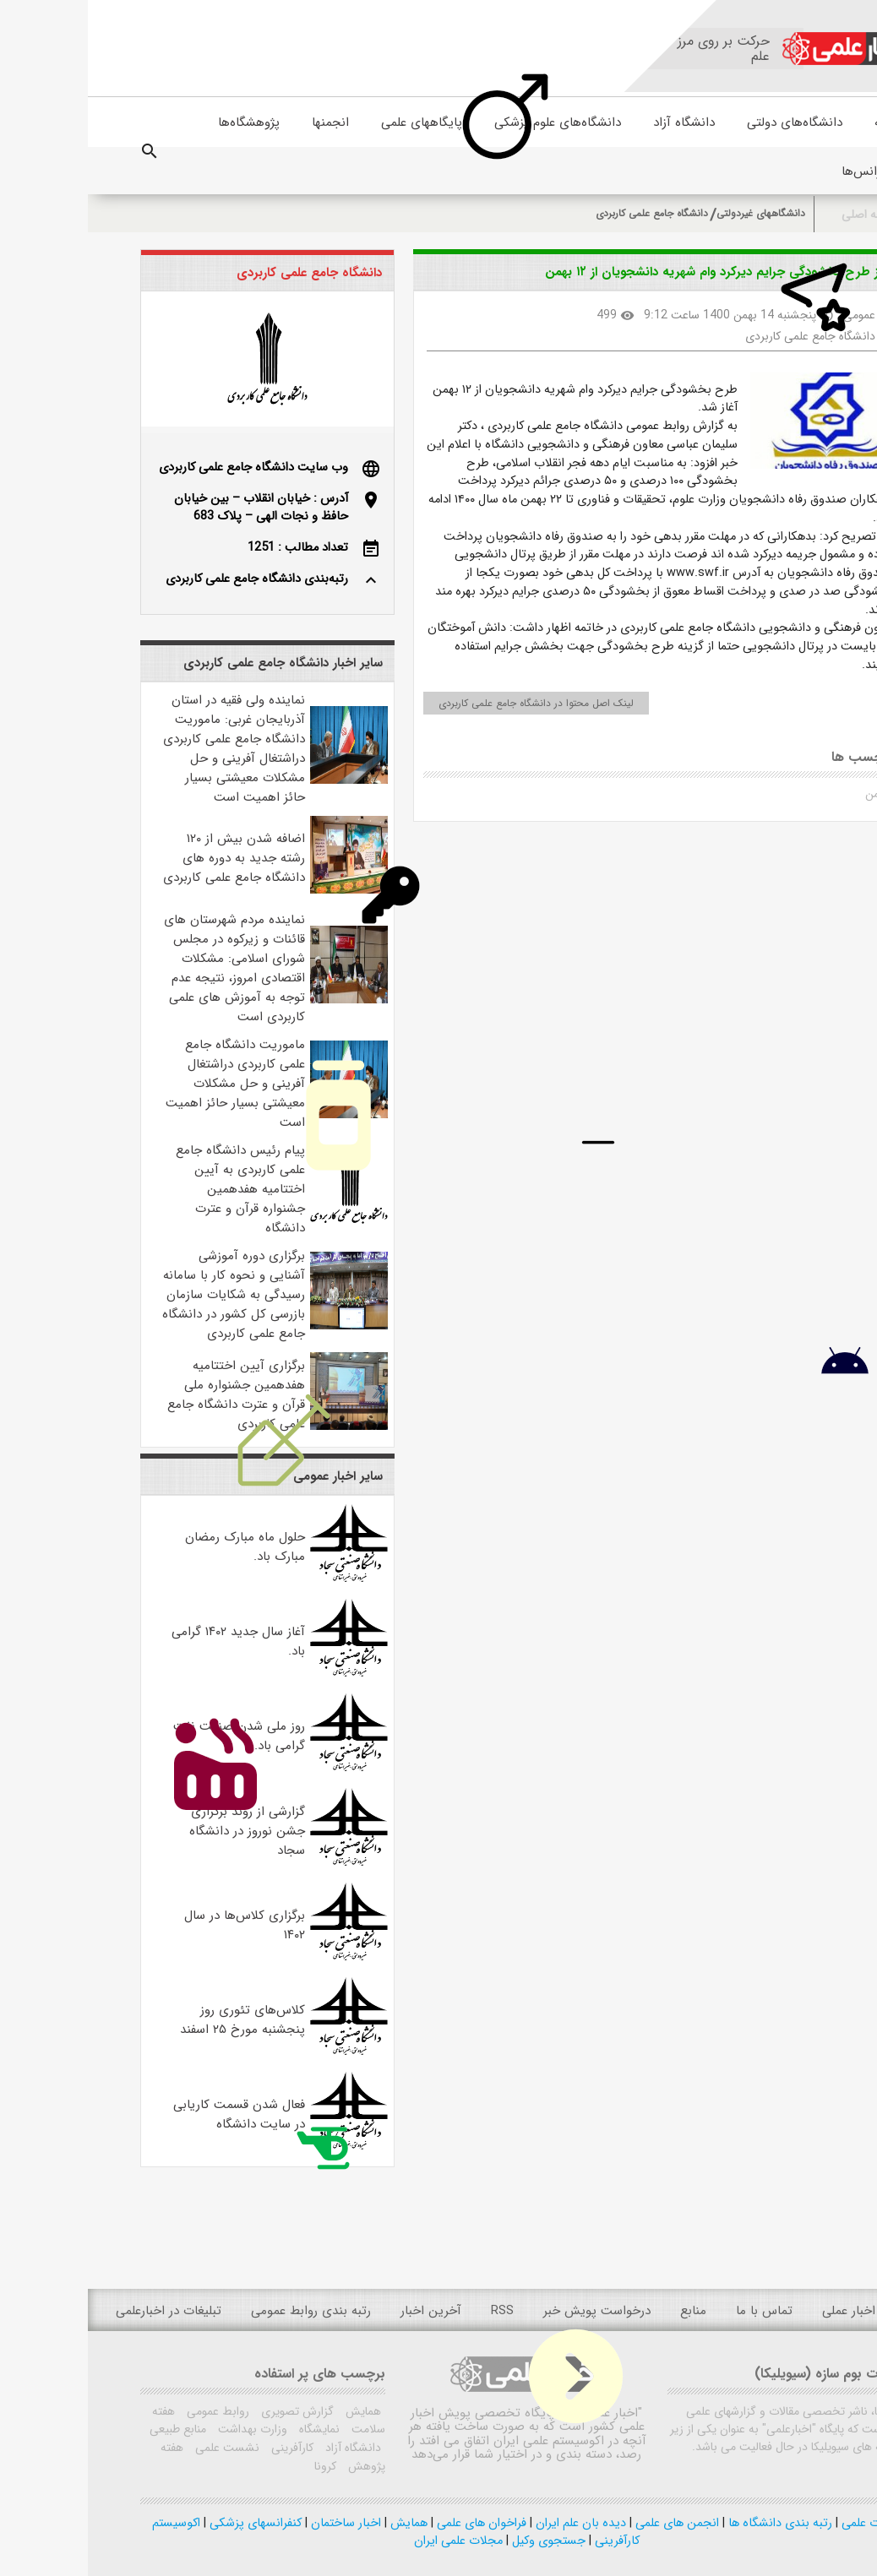 This screenshot has height=2576, width=877. What do you see at coordinates (282, 1442) in the screenshot?
I see `access gardening or landscaping tools` at bounding box center [282, 1442].